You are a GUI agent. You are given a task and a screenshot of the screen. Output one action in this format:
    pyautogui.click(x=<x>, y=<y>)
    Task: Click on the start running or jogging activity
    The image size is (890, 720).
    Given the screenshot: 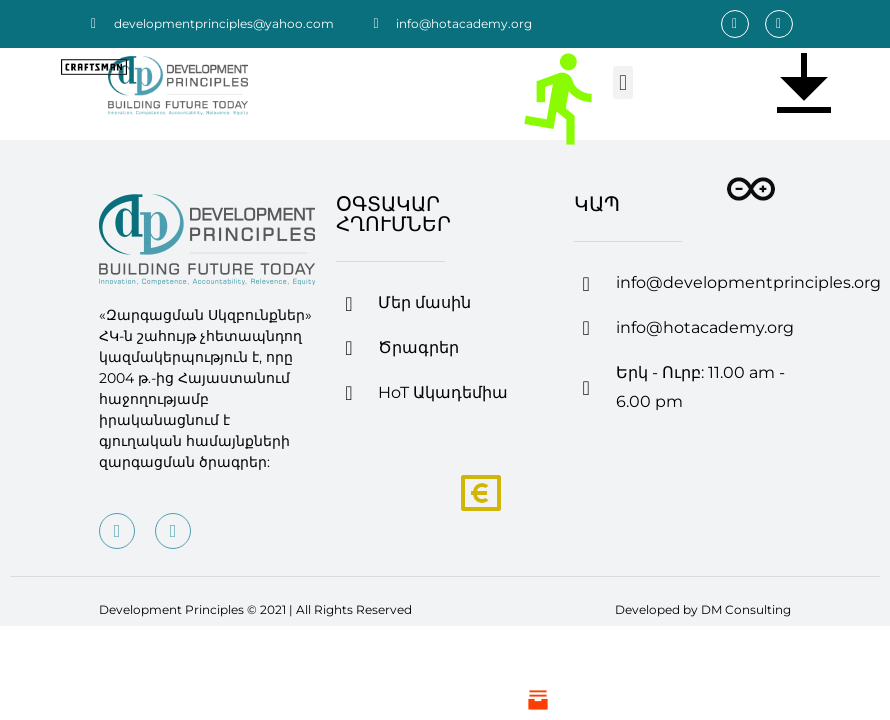 What is the action you would take?
    pyautogui.click(x=562, y=98)
    